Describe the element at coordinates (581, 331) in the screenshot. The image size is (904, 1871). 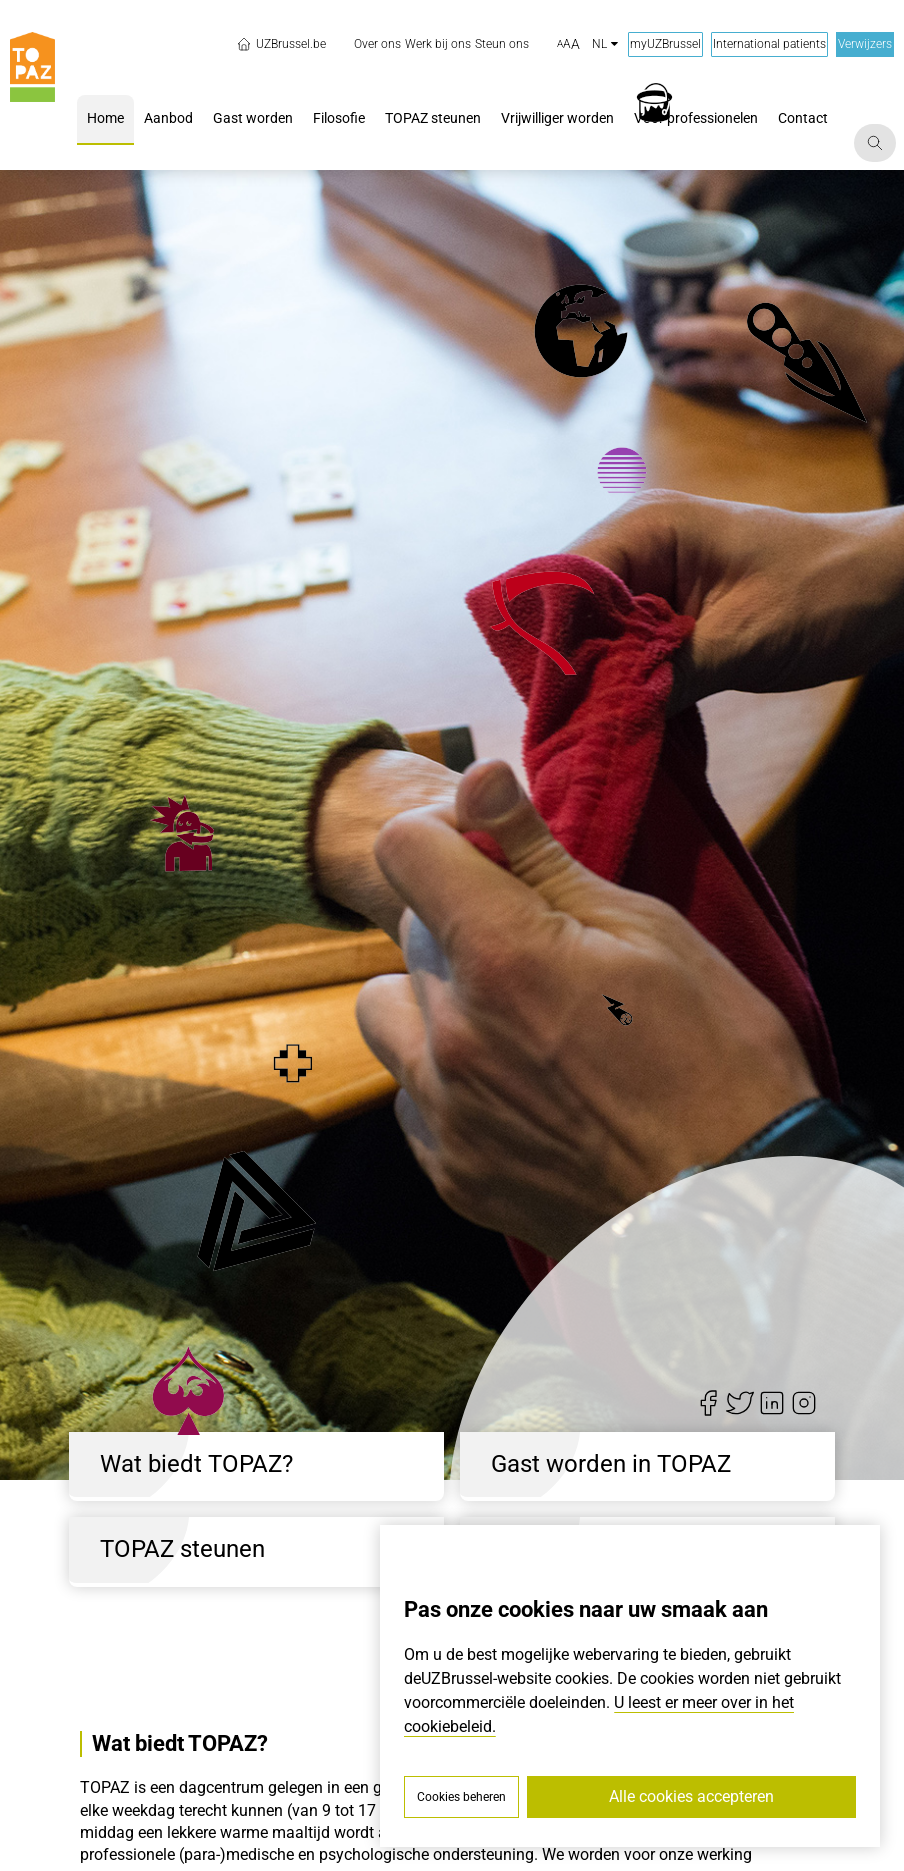
I see `select africa/europe region` at that location.